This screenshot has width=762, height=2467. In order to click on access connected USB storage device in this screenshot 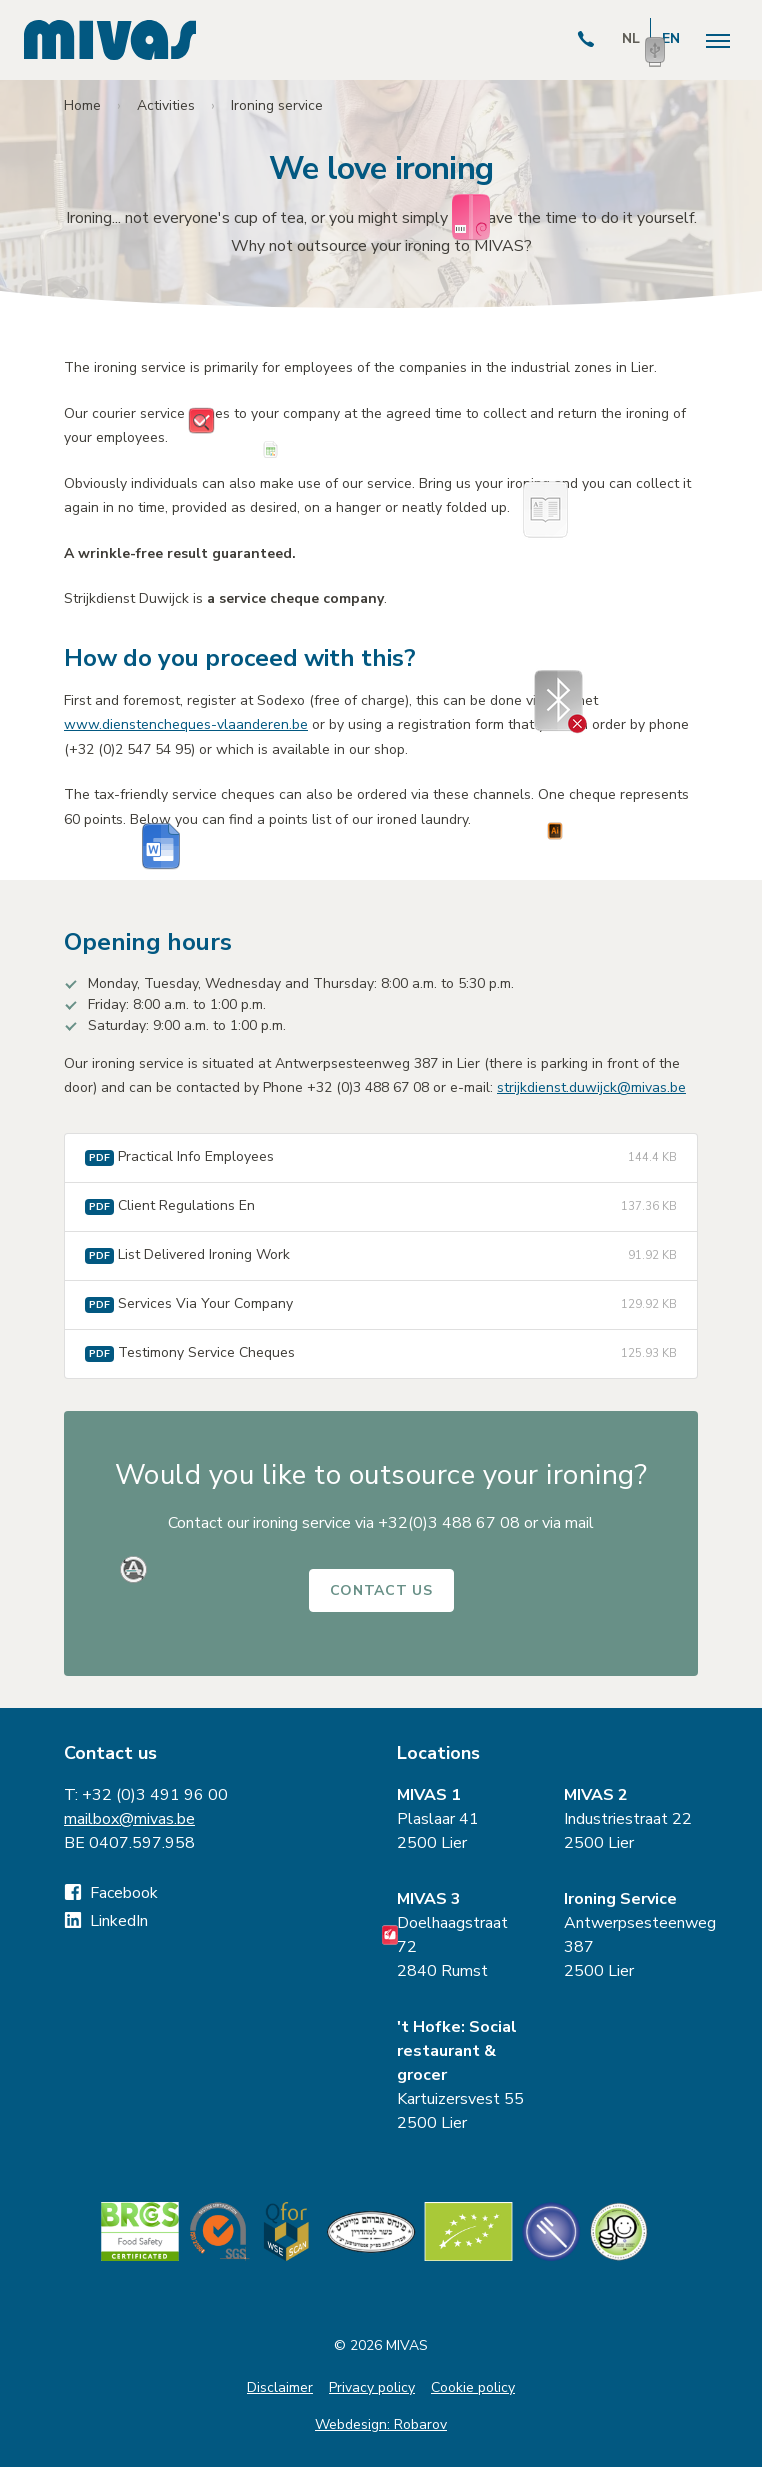, I will do `click(655, 52)`.